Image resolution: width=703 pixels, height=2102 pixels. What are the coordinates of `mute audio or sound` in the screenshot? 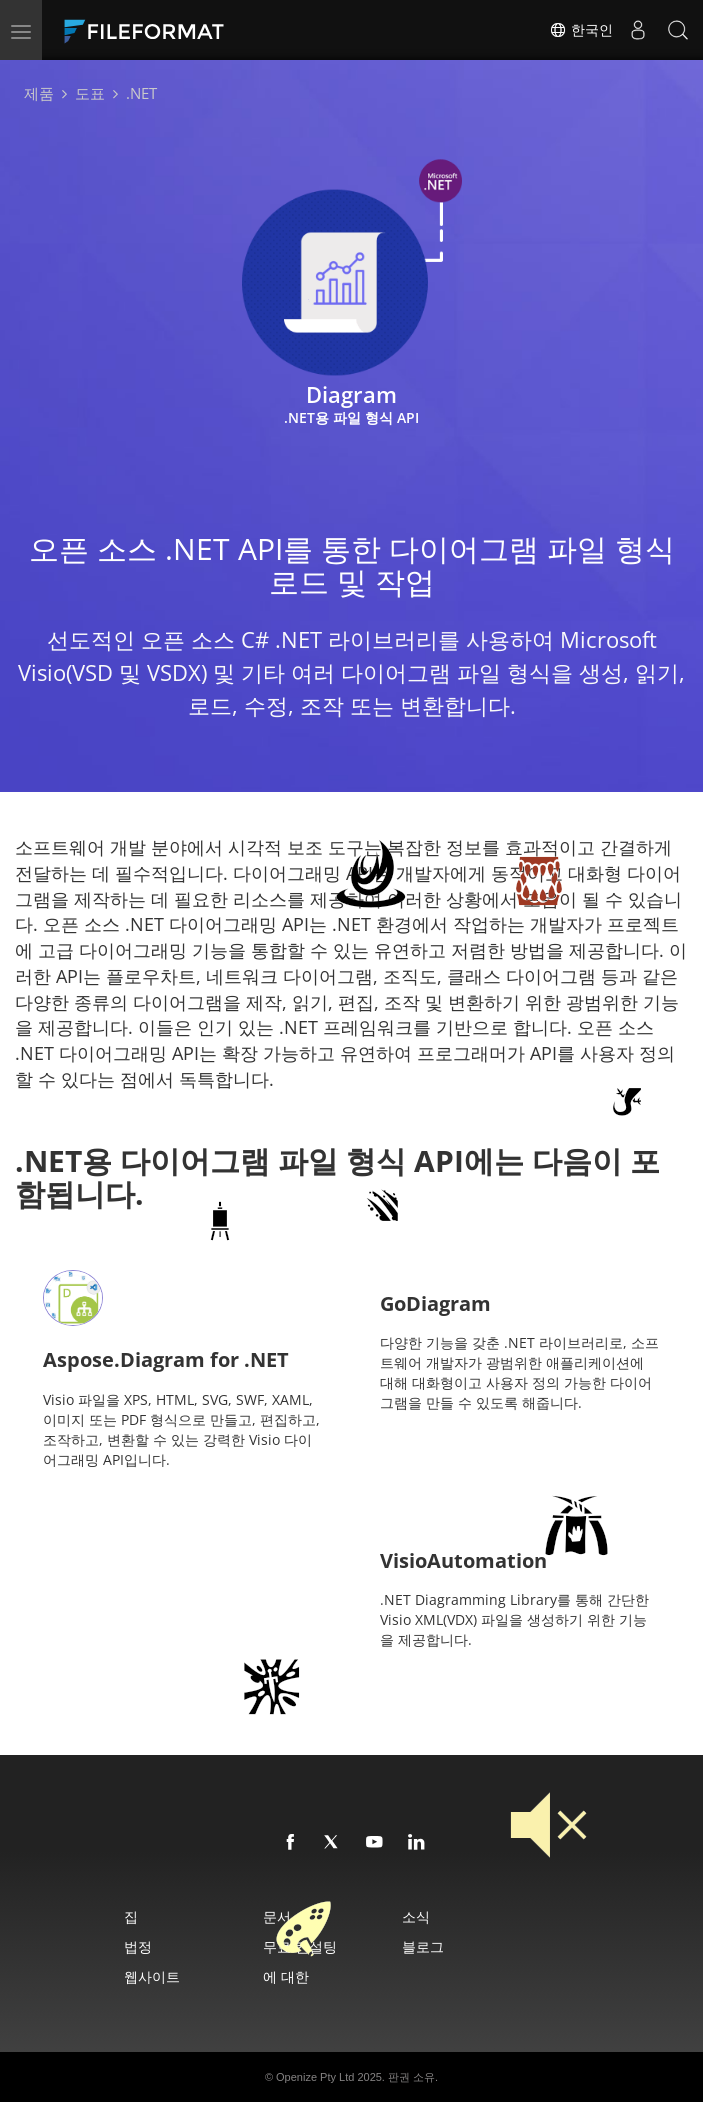 It's located at (546, 1825).